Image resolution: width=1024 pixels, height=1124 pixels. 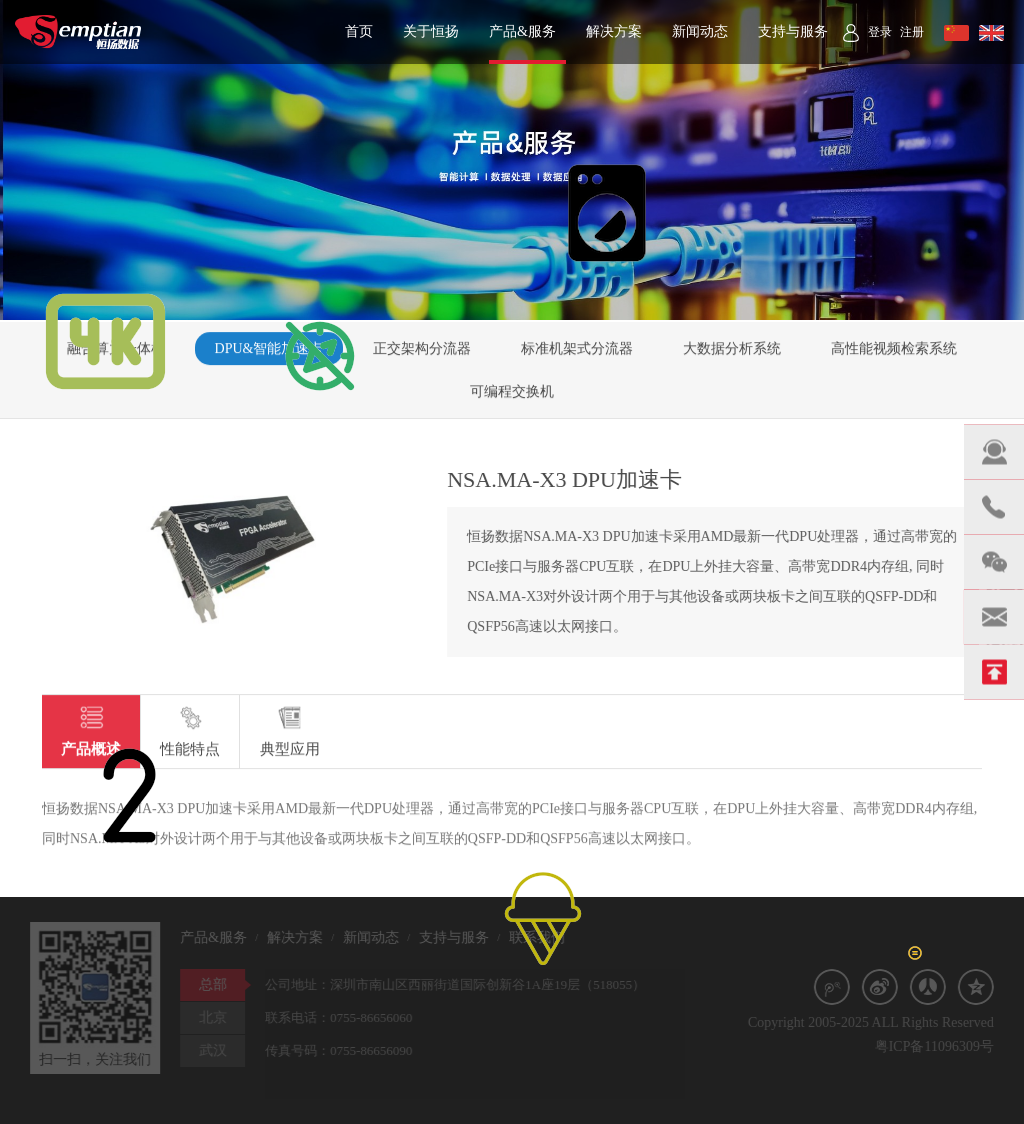 I want to click on browse dessert or ice cream options, so click(x=543, y=917).